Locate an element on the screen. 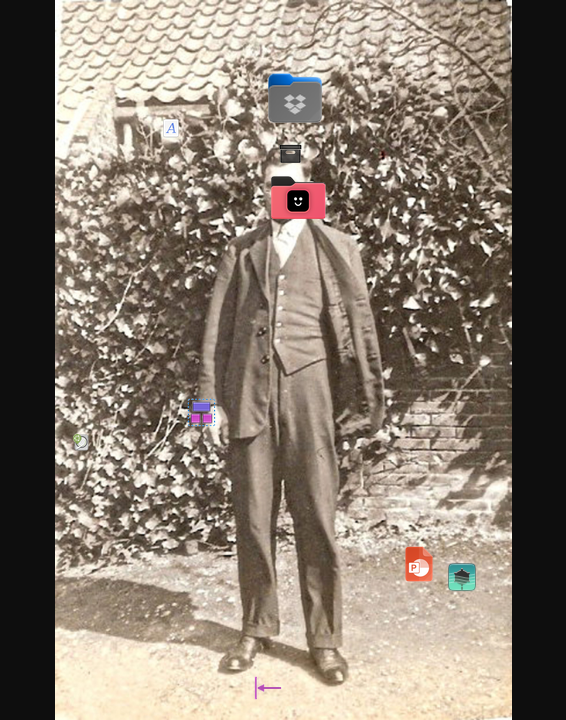 The image size is (566, 720). open adobe creative cloud files folder is located at coordinates (298, 199).